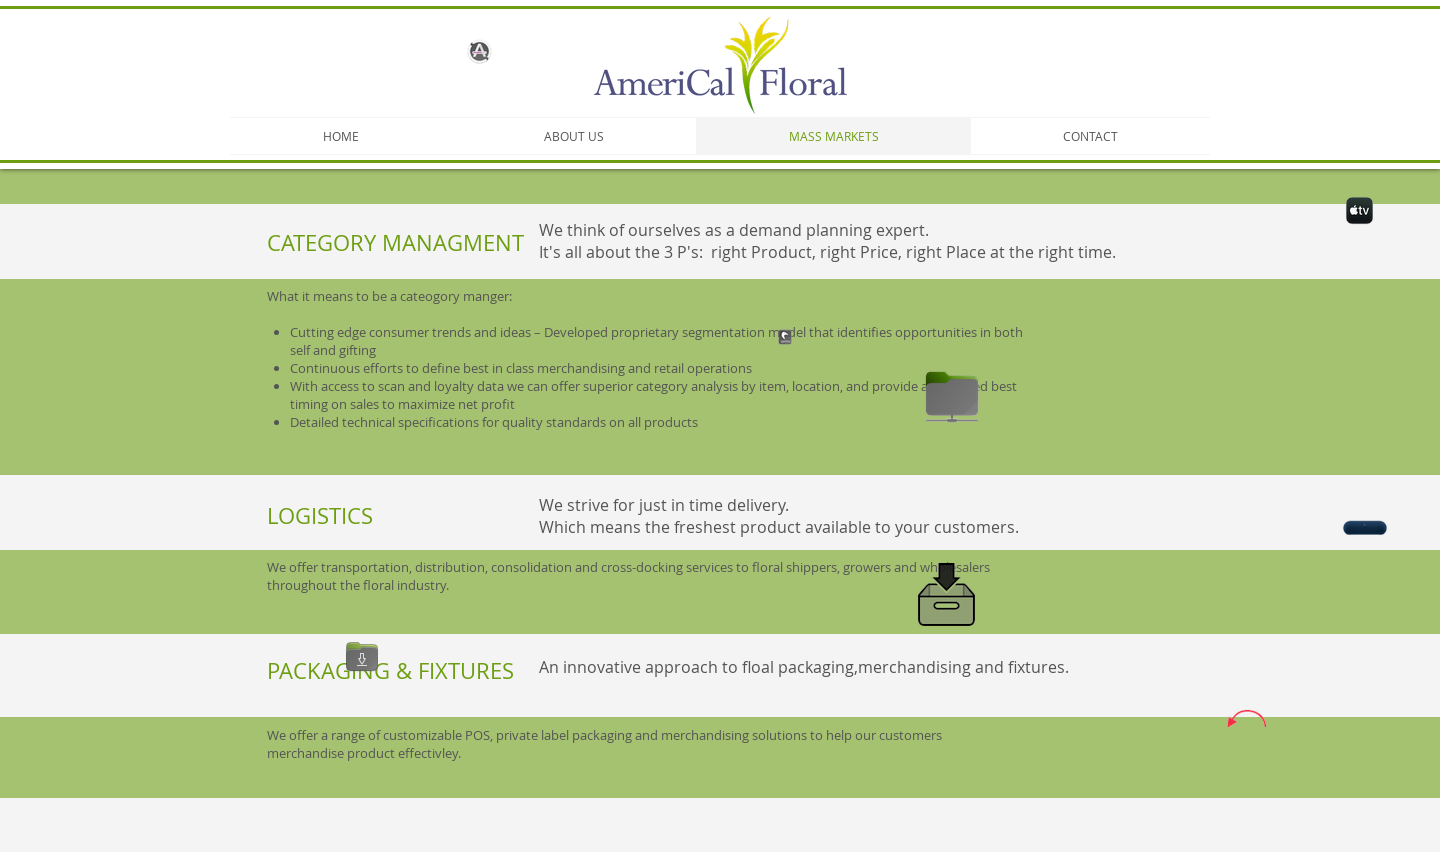  I want to click on qemu virtual disk image file, so click(785, 337).